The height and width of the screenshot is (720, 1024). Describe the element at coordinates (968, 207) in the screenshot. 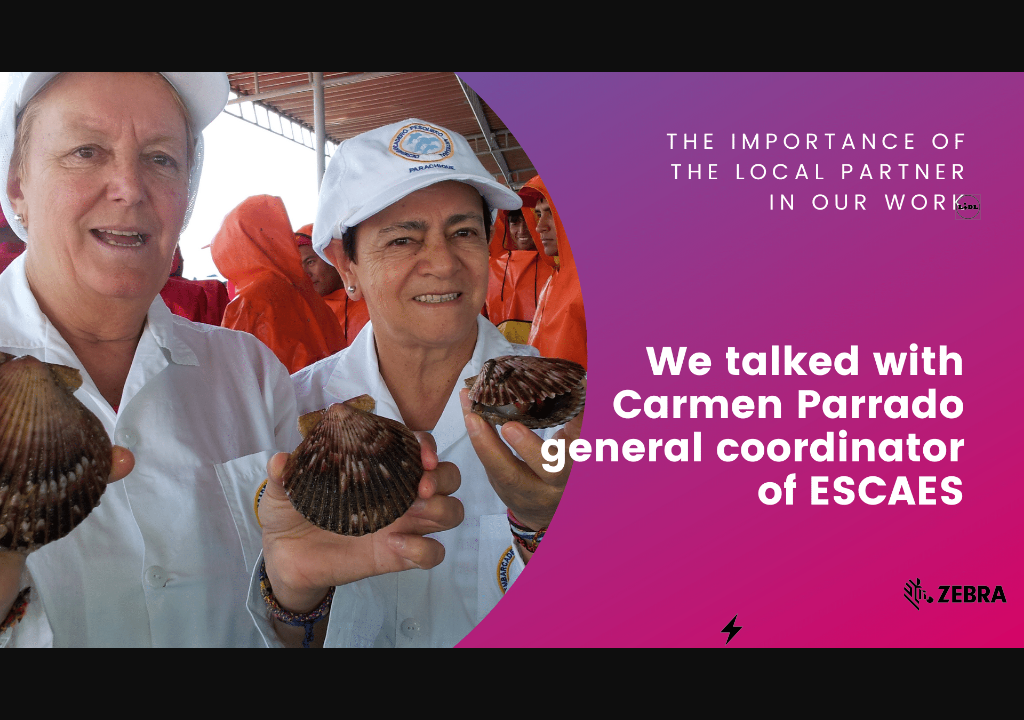

I see `open the Lidl shopping app` at that location.